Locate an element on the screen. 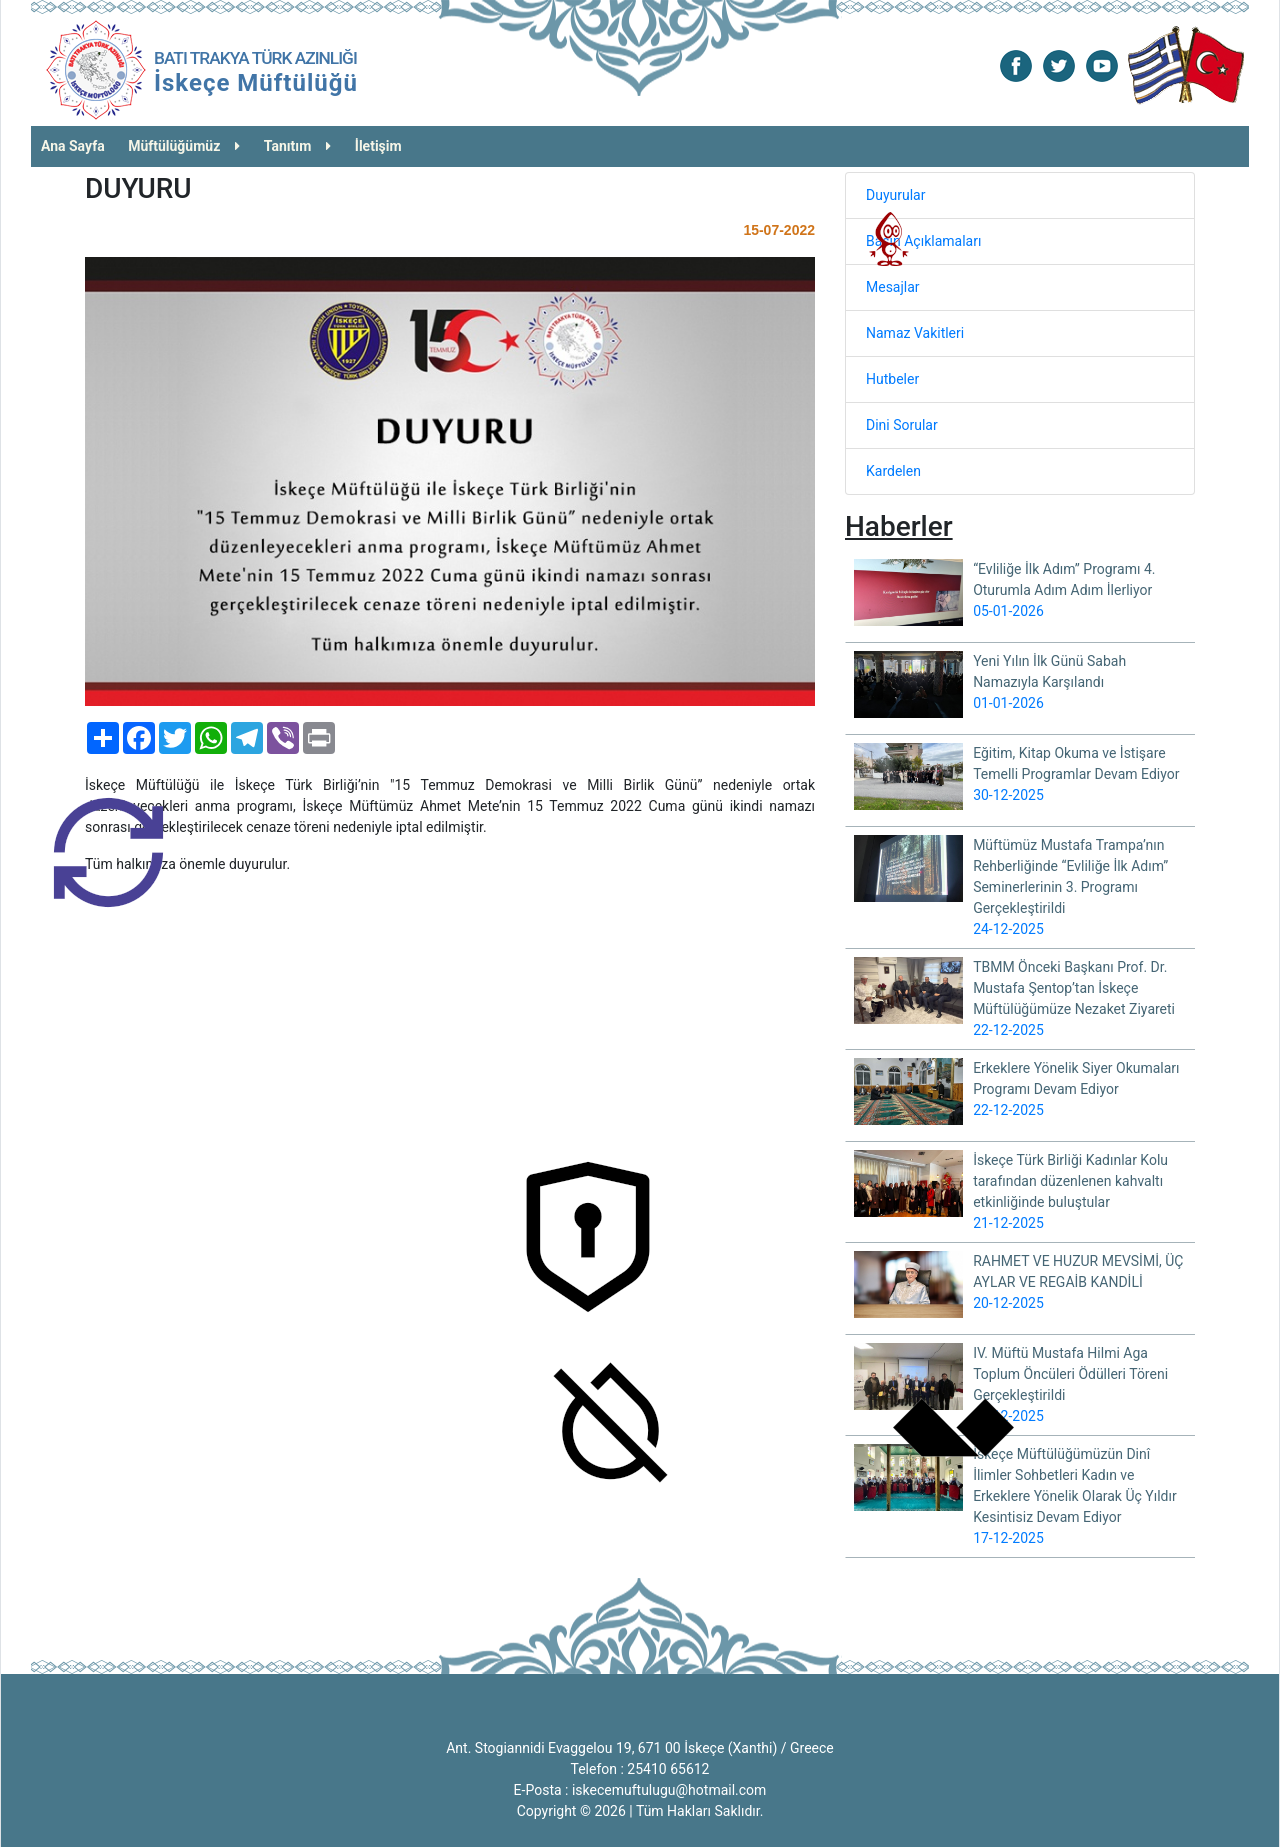 This screenshot has width=1280, height=1847. repeat or loop content continuously is located at coordinates (108, 852).